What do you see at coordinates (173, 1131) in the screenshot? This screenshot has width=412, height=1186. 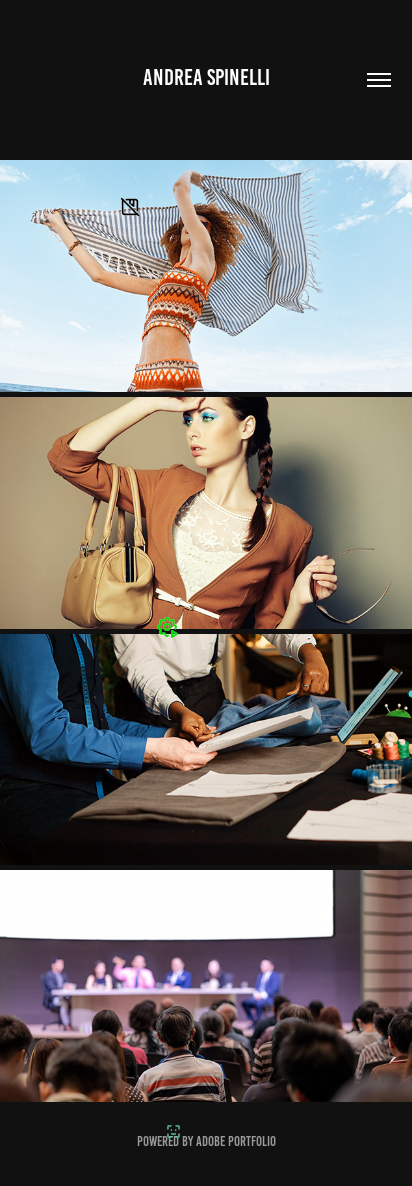 I see `authenticate with face id` at bounding box center [173, 1131].